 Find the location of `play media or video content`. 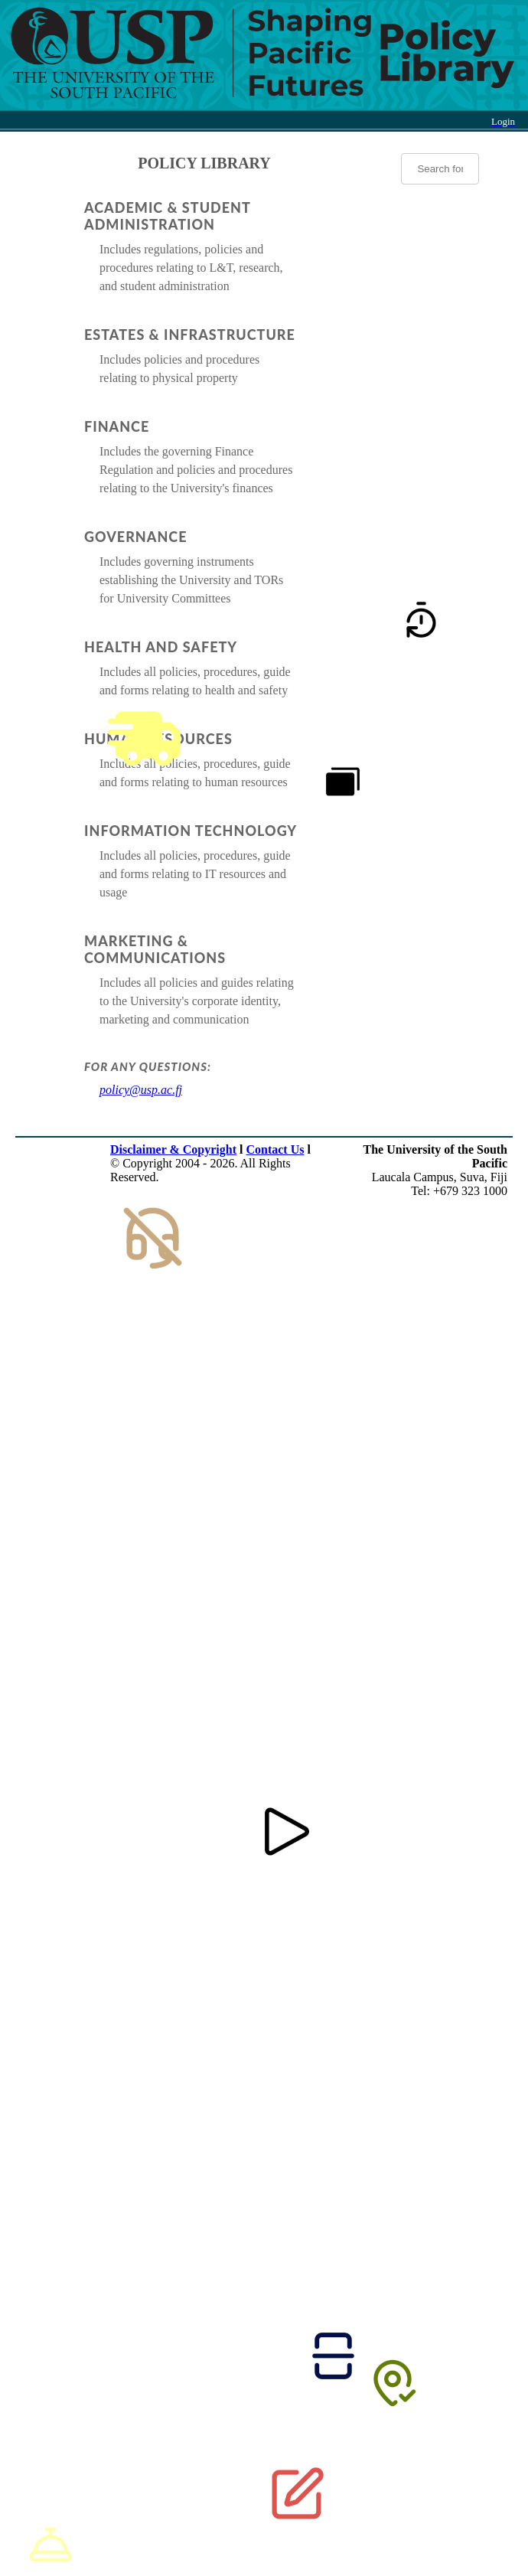

play media or video content is located at coordinates (286, 1831).